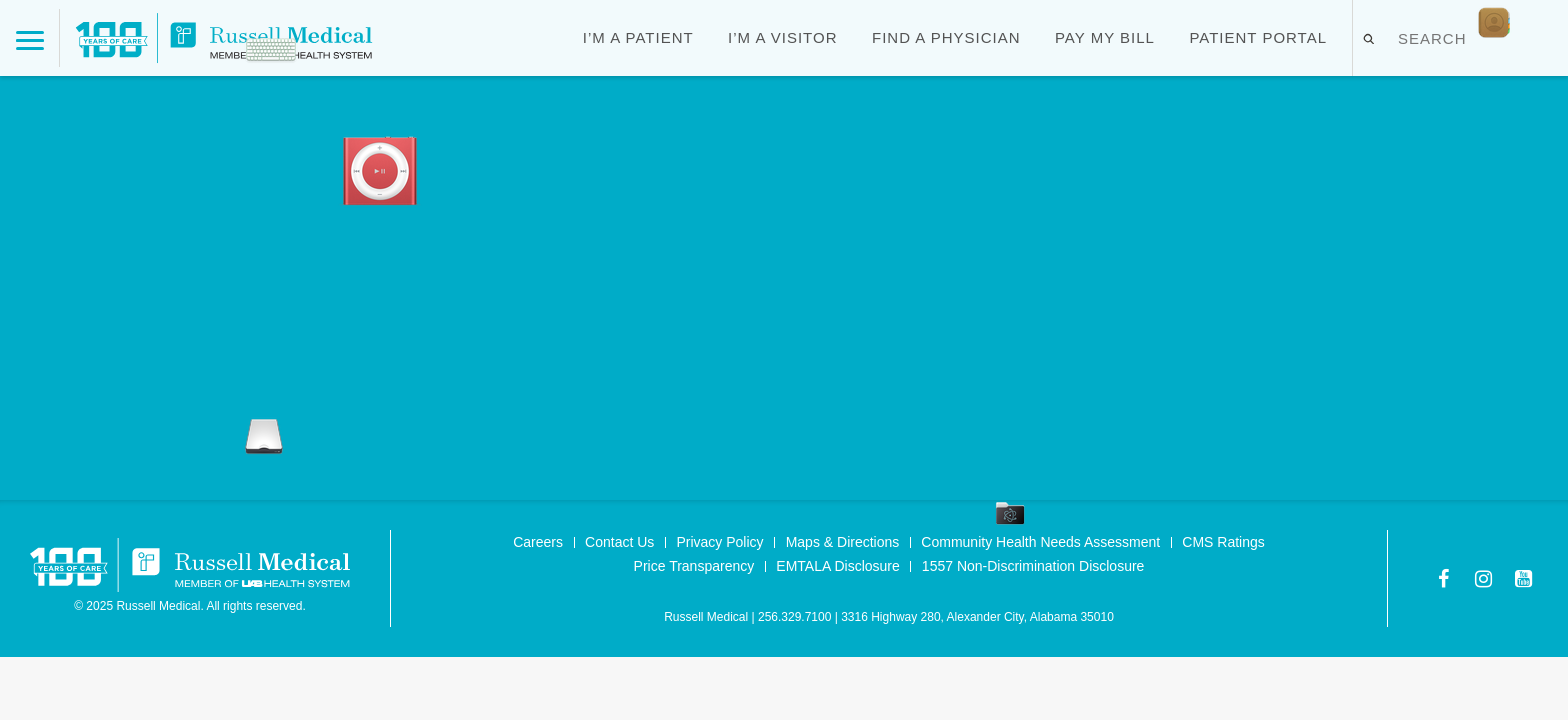 Image resolution: width=1568 pixels, height=720 pixels. What do you see at coordinates (264, 437) in the screenshot?
I see `open scanner application` at bounding box center [264, 437].